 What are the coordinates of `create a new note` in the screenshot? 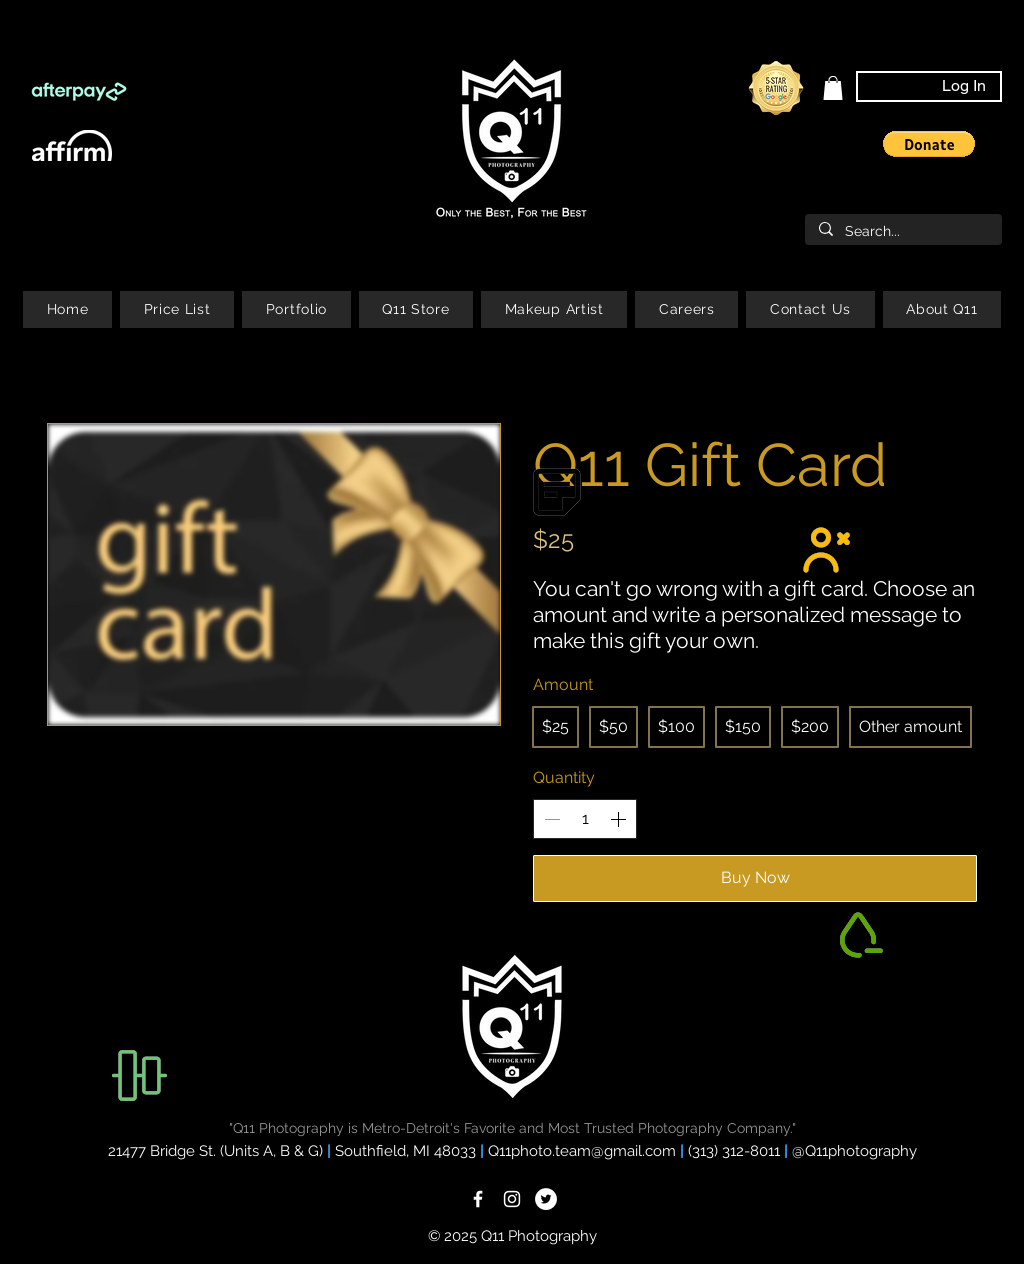 It's located at (557, 492).